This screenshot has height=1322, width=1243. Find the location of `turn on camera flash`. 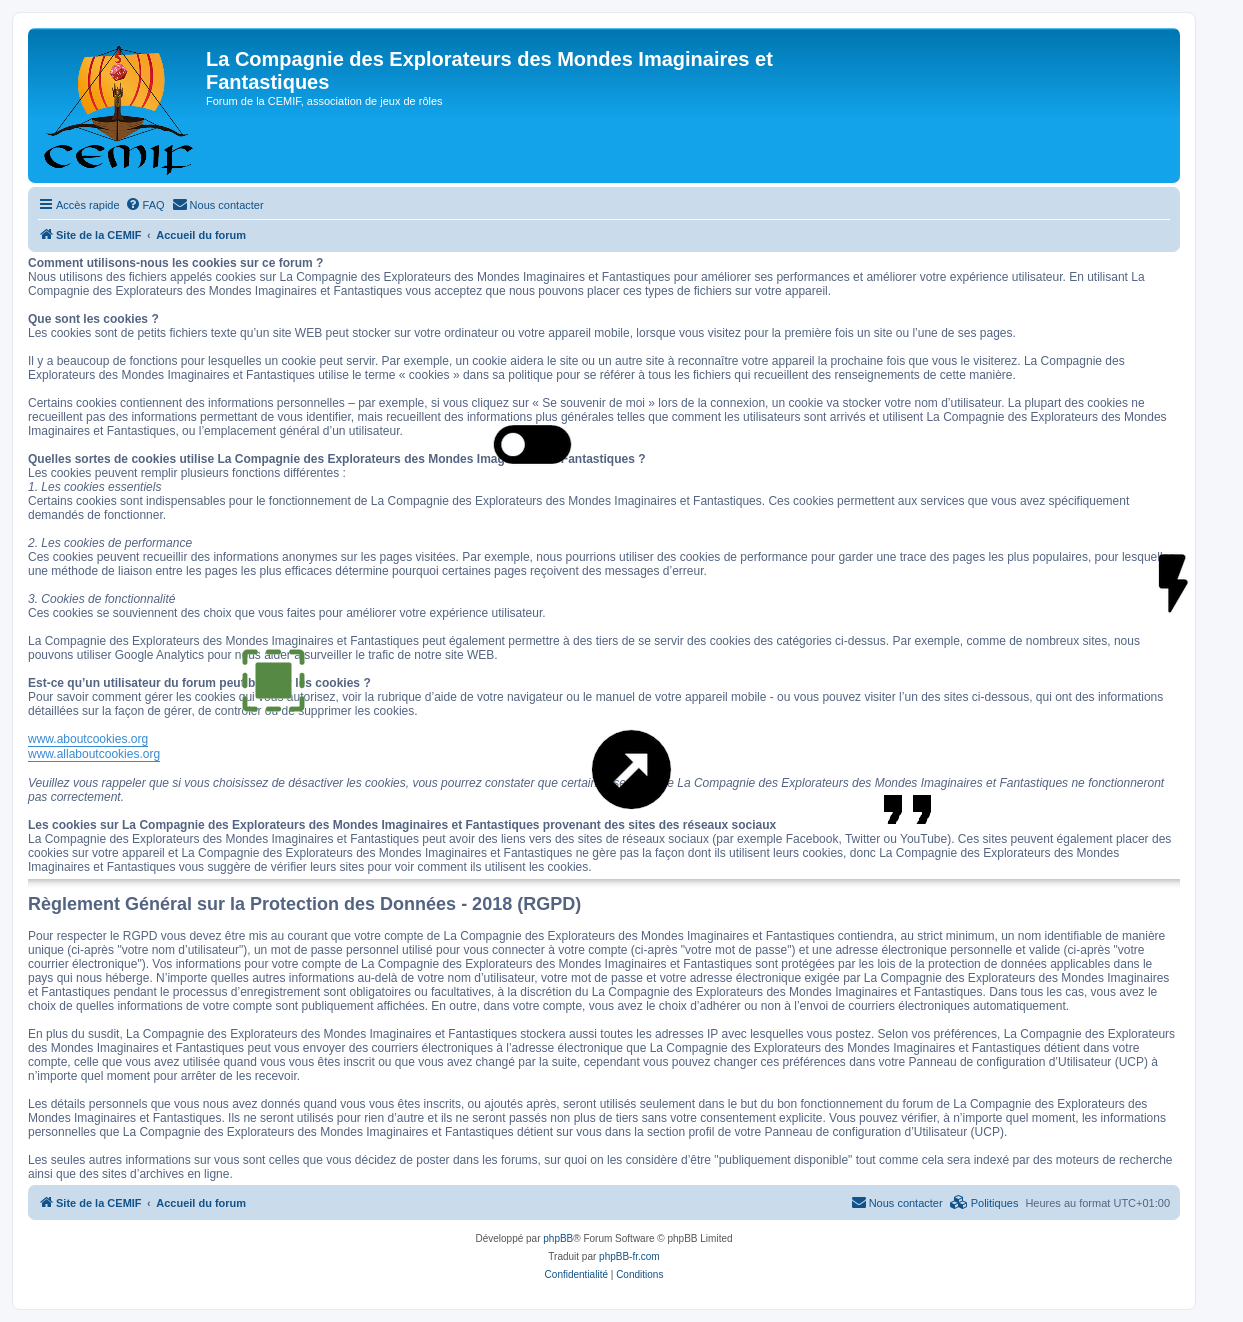

turn on camera flash is located at coordinates (1174, 585).